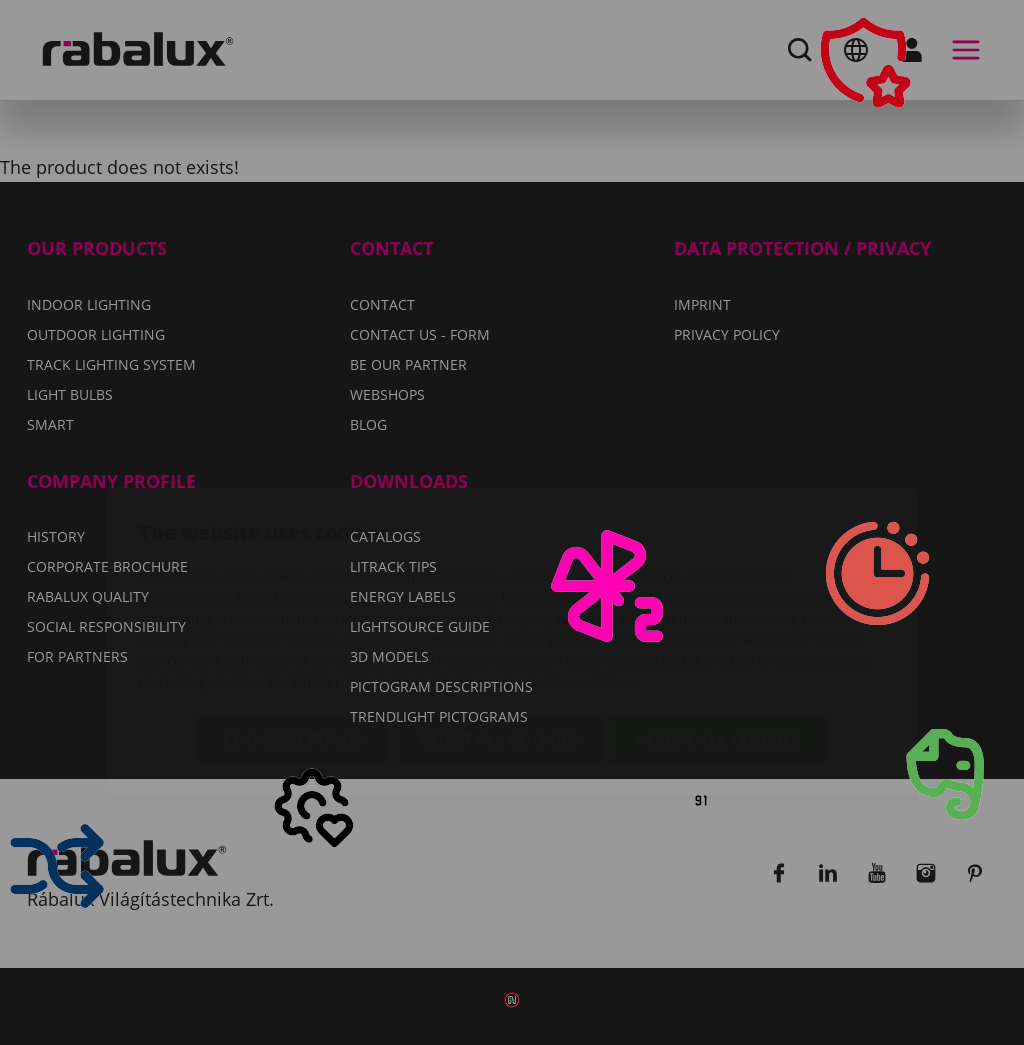 This screenshot has width=1024, height=1045. I want to click on premium security or protection status, so click(863, 60).